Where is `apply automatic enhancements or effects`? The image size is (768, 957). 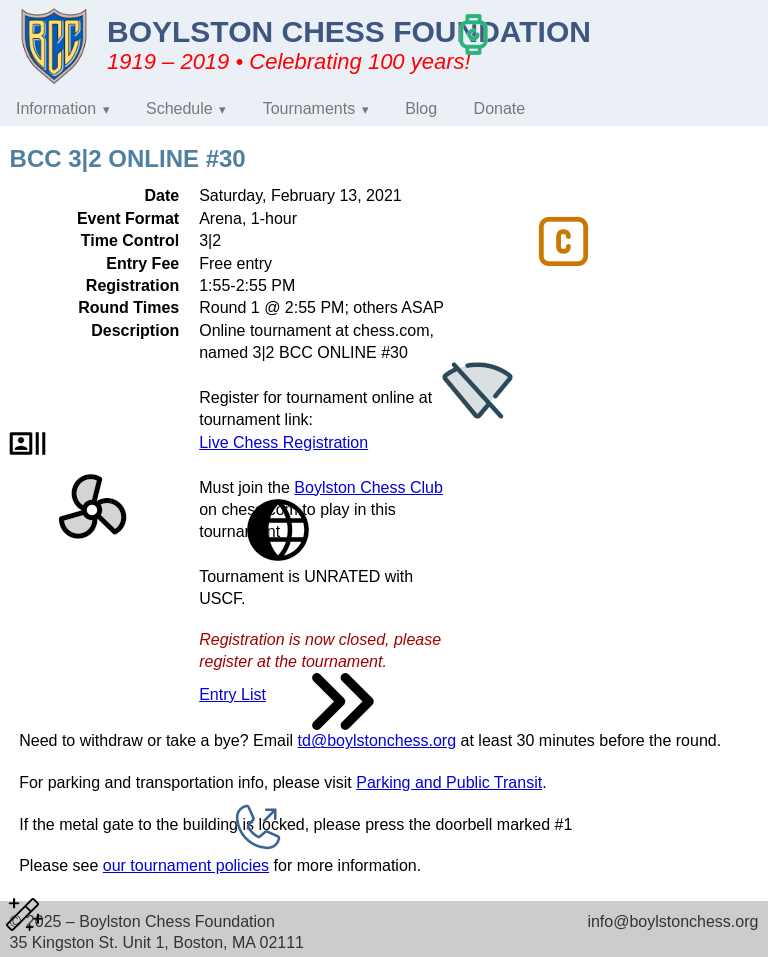 apply automatic enhancements or effects is located at coordinates (22, 914).